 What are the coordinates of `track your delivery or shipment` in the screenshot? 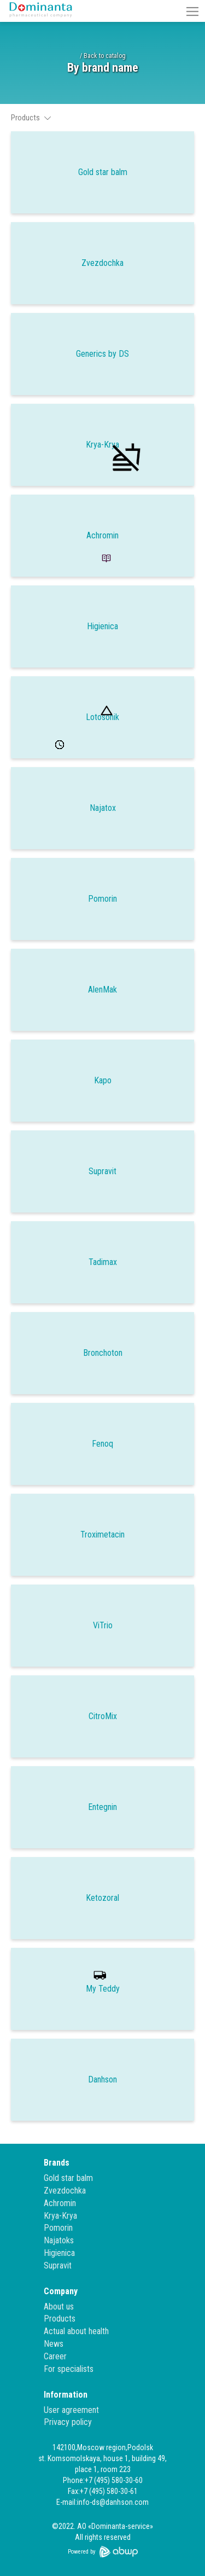 It's located at (99, 1975).